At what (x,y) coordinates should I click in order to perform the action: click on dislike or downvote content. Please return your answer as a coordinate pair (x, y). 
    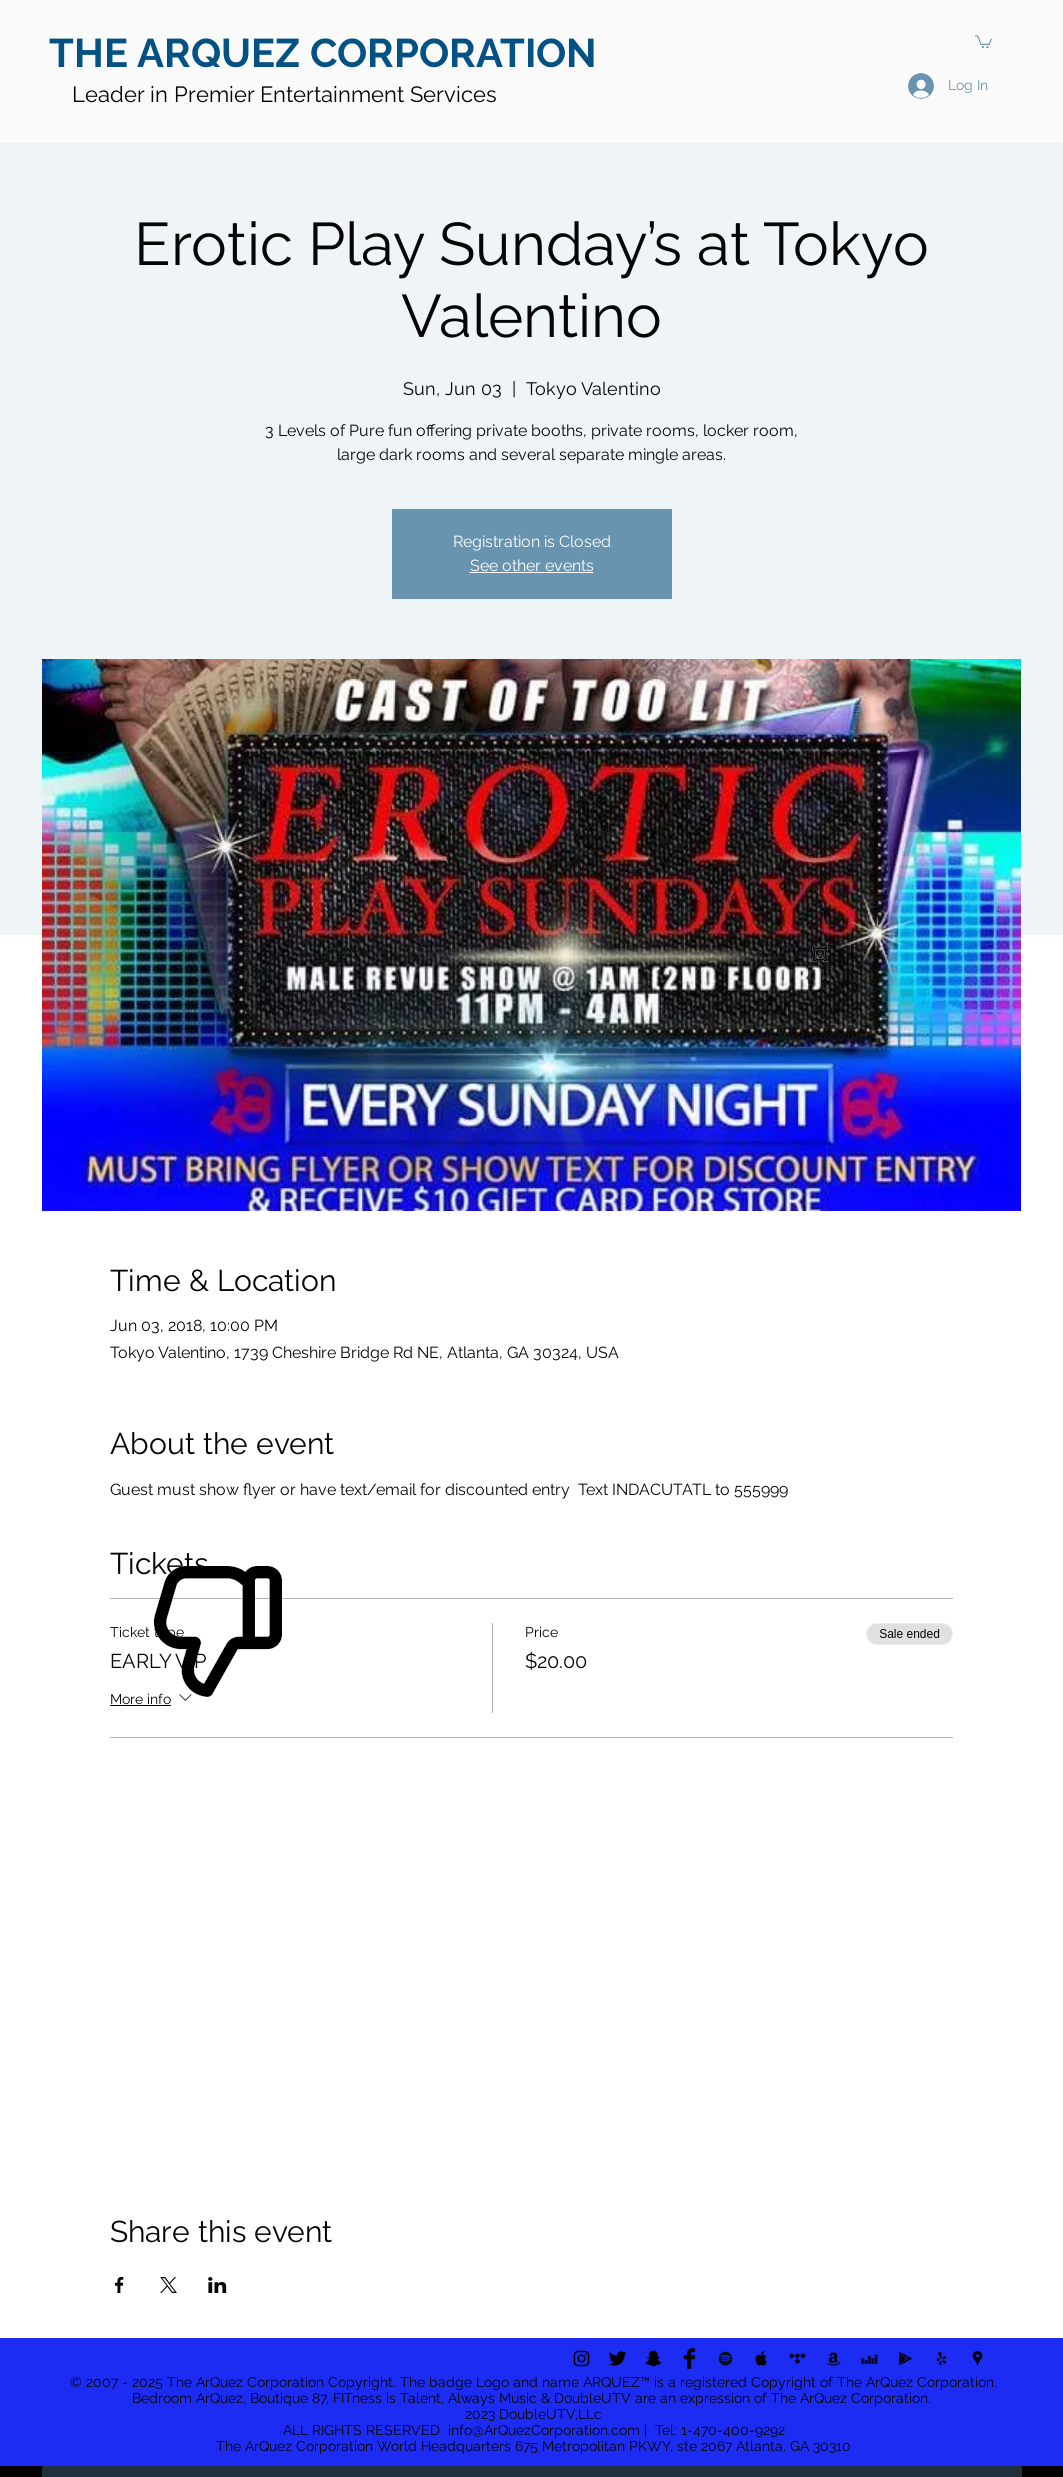
    Looking at the image, I should click on (215, 1632).